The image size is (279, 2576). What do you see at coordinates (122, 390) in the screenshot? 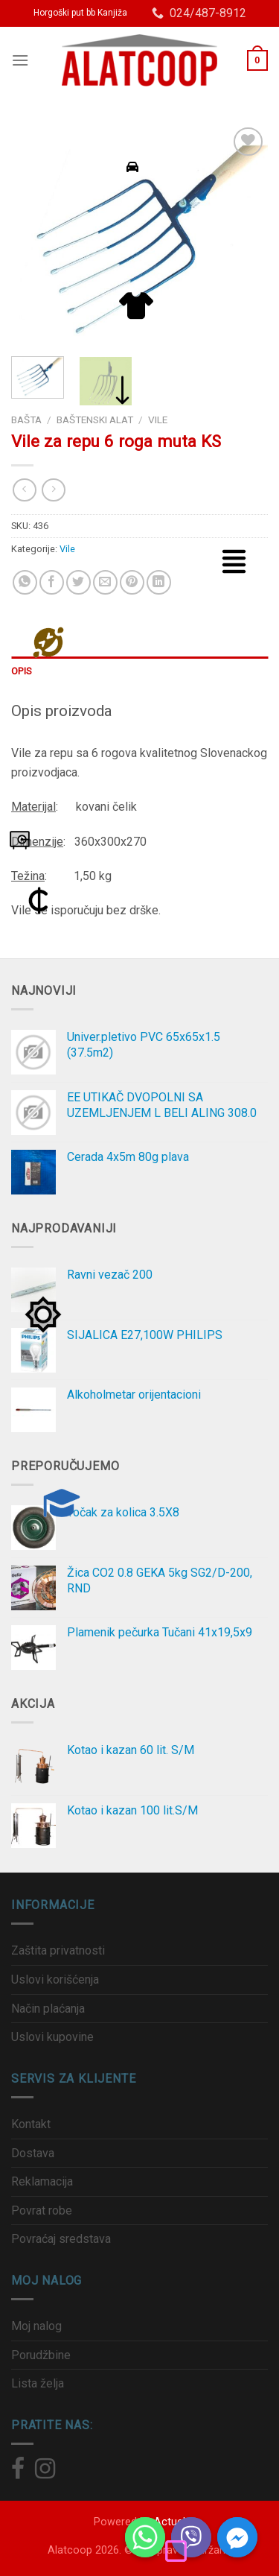
I see `scroll down for more content` at bounding box center [122, 390].